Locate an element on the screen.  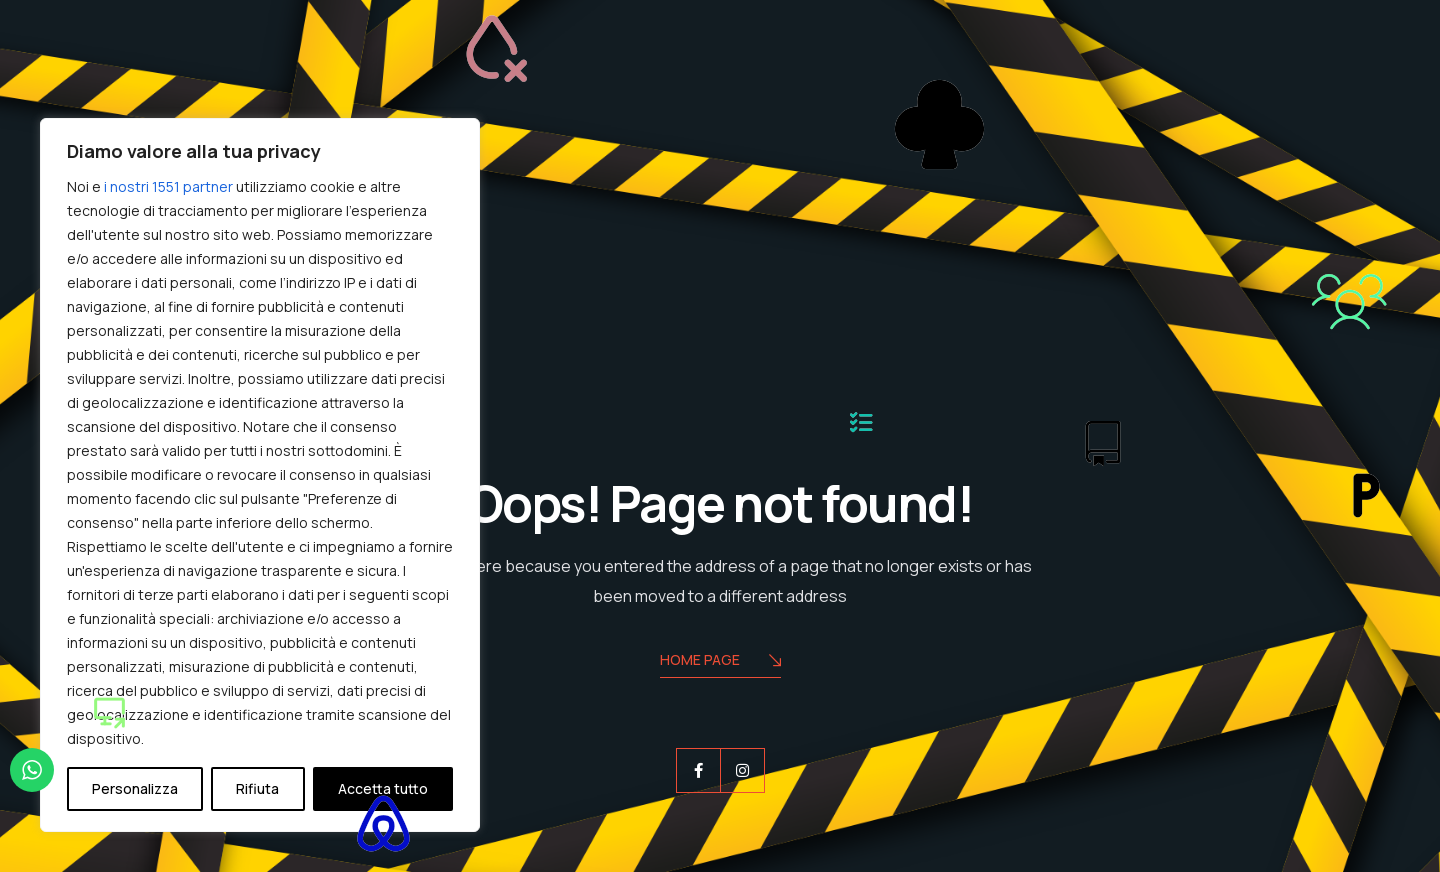
view group members or team is located at coordinates (1350, 299).